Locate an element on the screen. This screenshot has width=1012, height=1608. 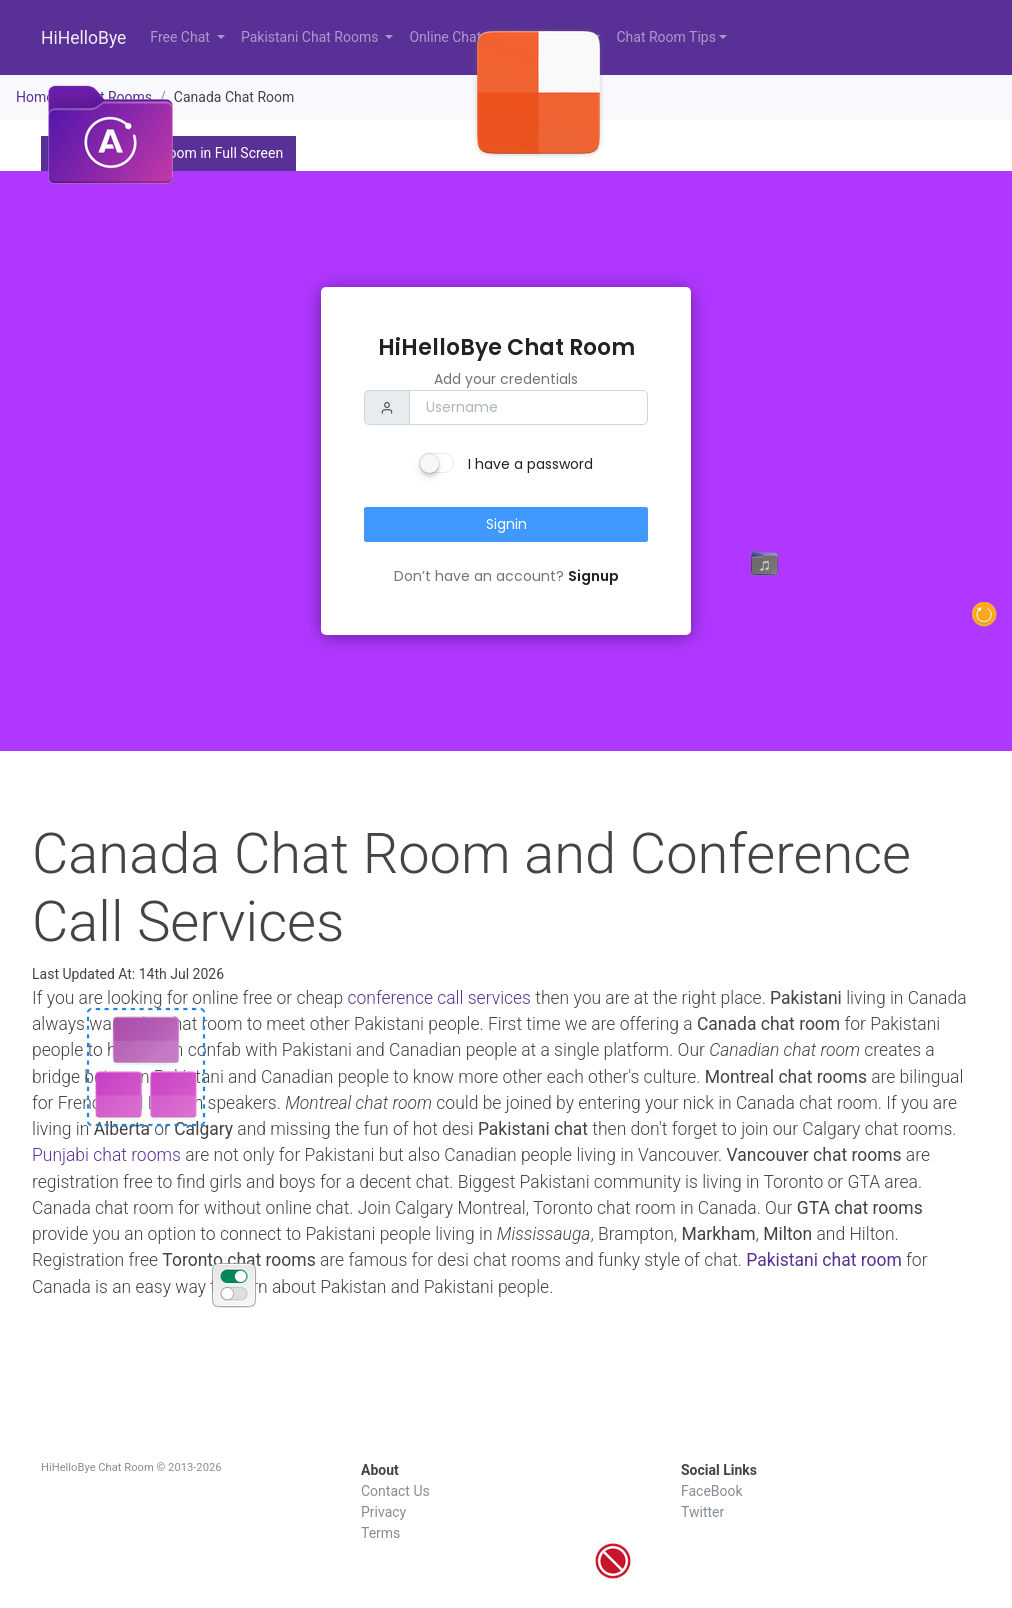
reboot or restart the system is located at coordinates (984, 614).